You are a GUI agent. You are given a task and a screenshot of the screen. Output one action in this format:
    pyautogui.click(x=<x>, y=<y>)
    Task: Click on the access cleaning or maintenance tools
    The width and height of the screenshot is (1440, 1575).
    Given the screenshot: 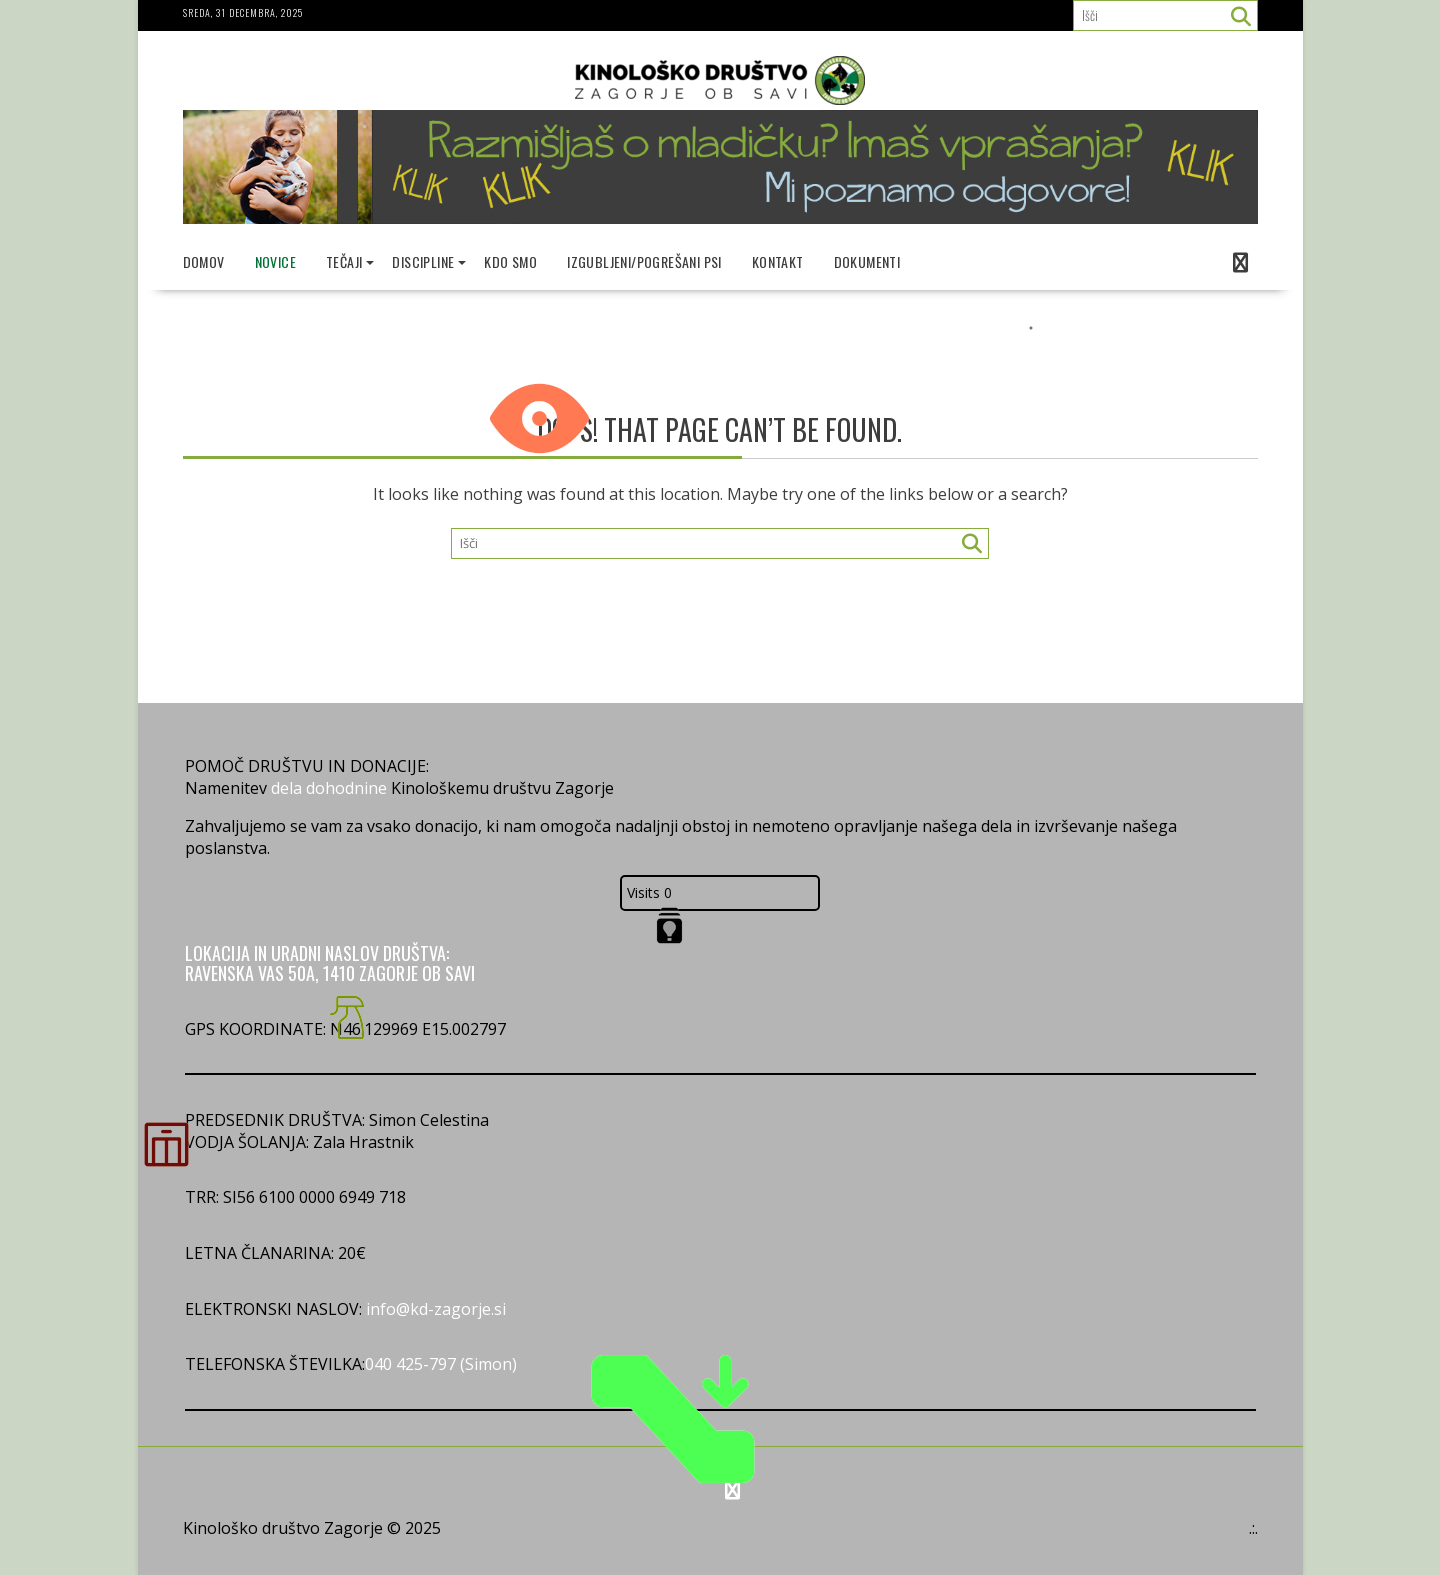 What is the action you would take?
    pyautogui.click(x=348, y=1017)
    